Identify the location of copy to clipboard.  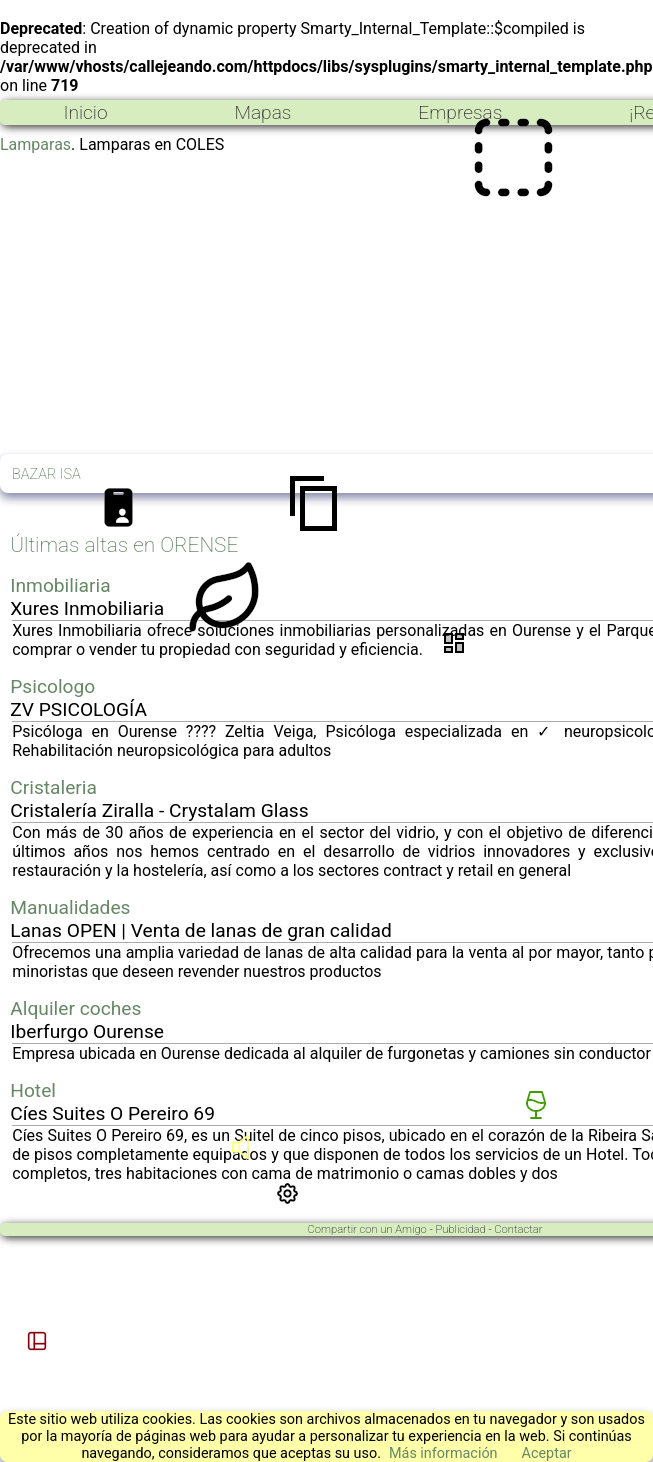
(314, 503).